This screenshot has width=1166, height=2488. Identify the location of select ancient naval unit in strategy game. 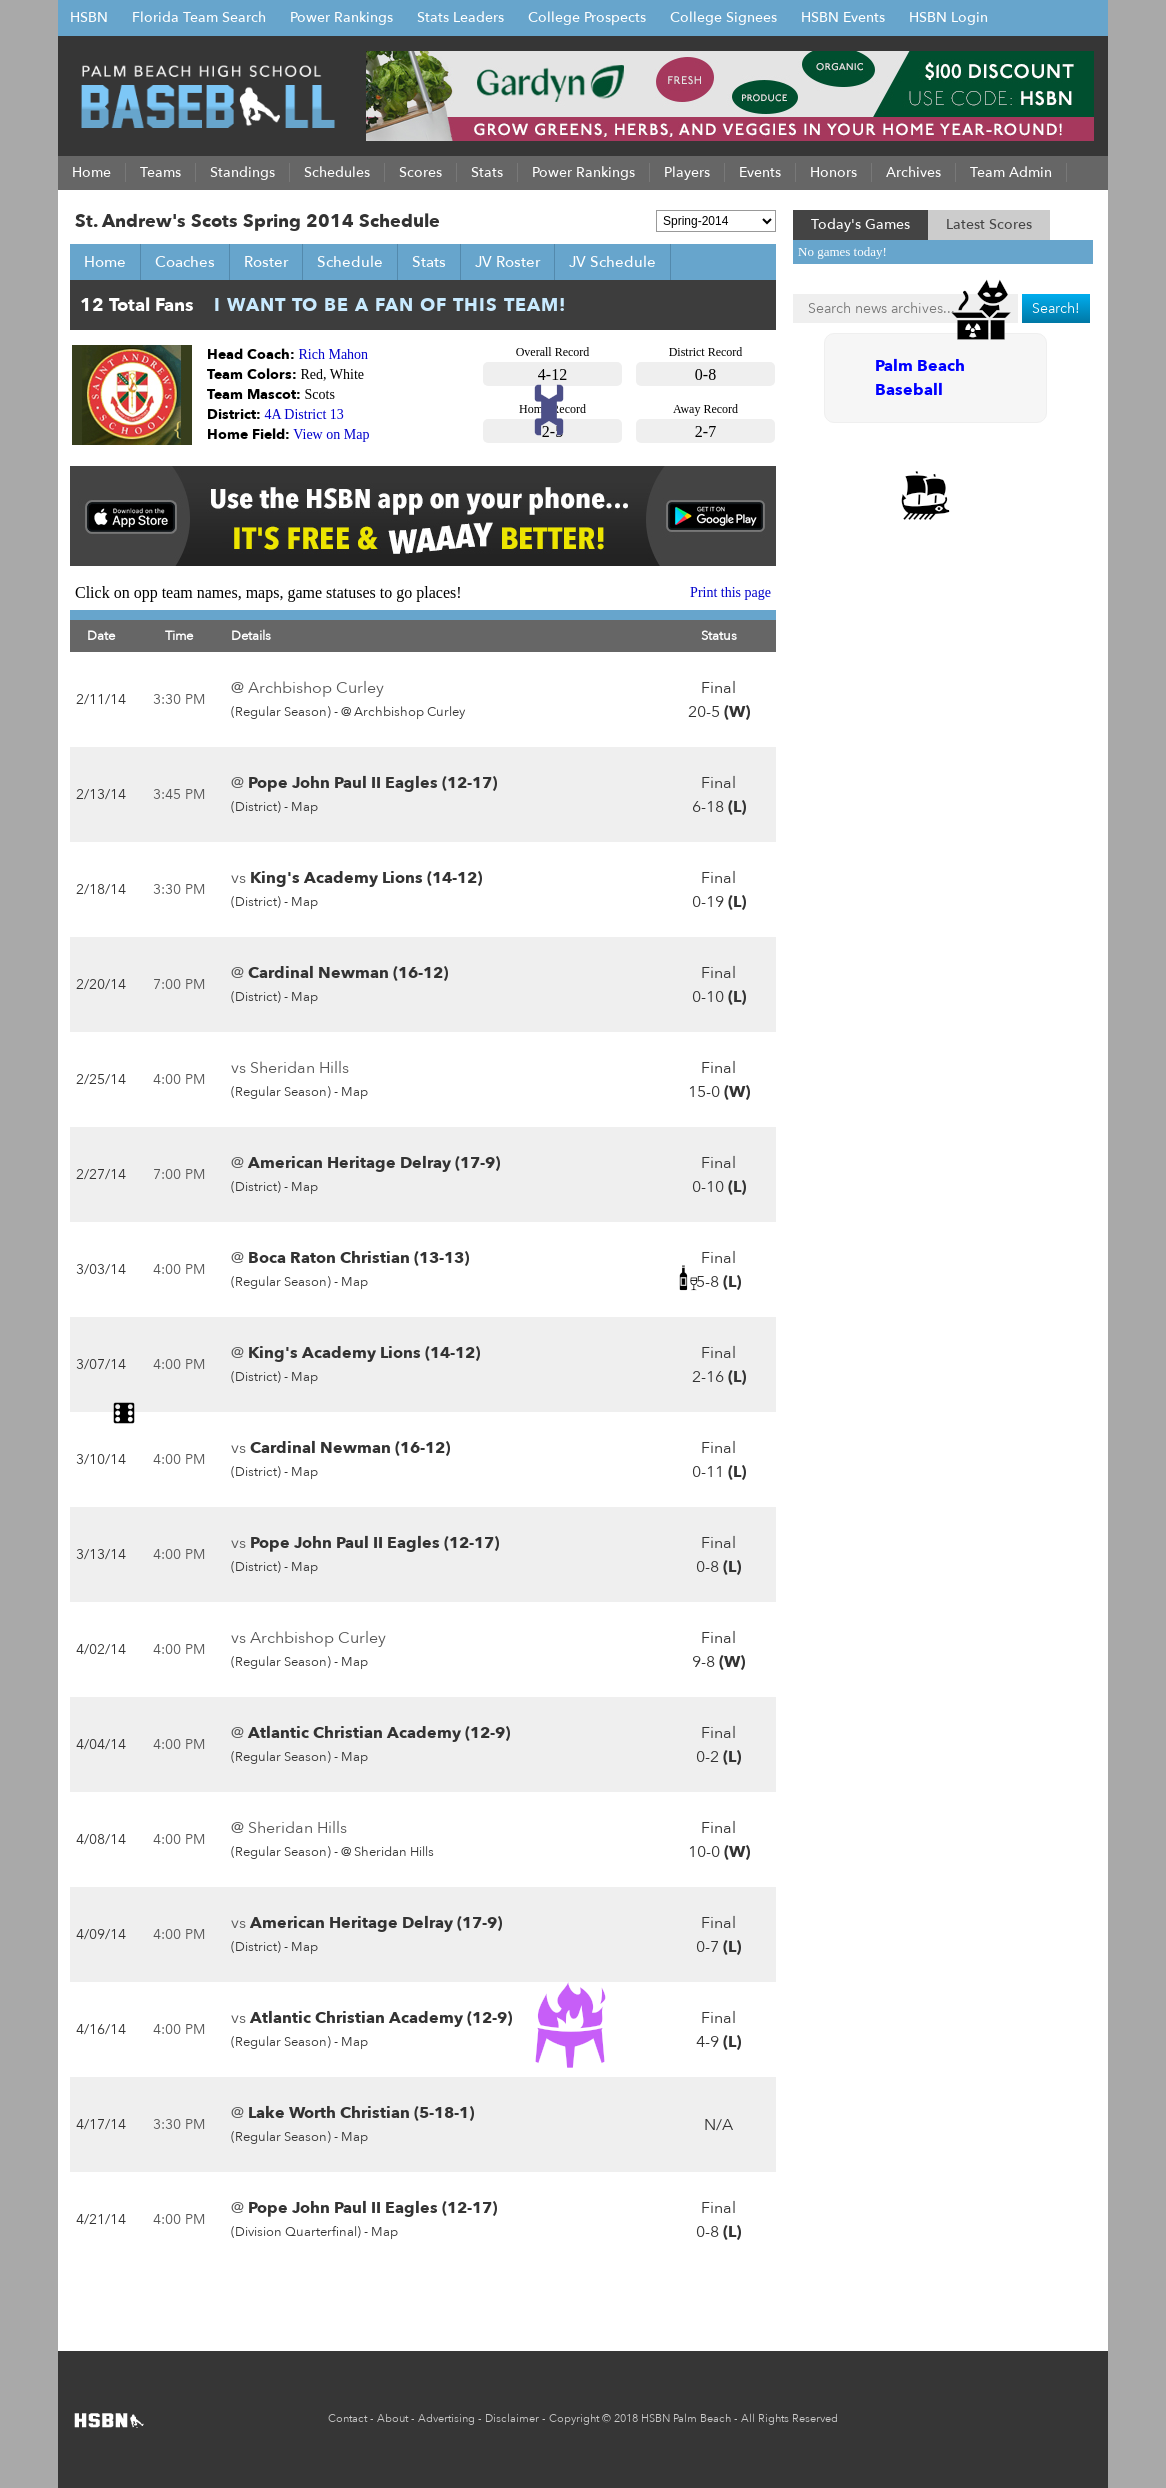
(925, 495).